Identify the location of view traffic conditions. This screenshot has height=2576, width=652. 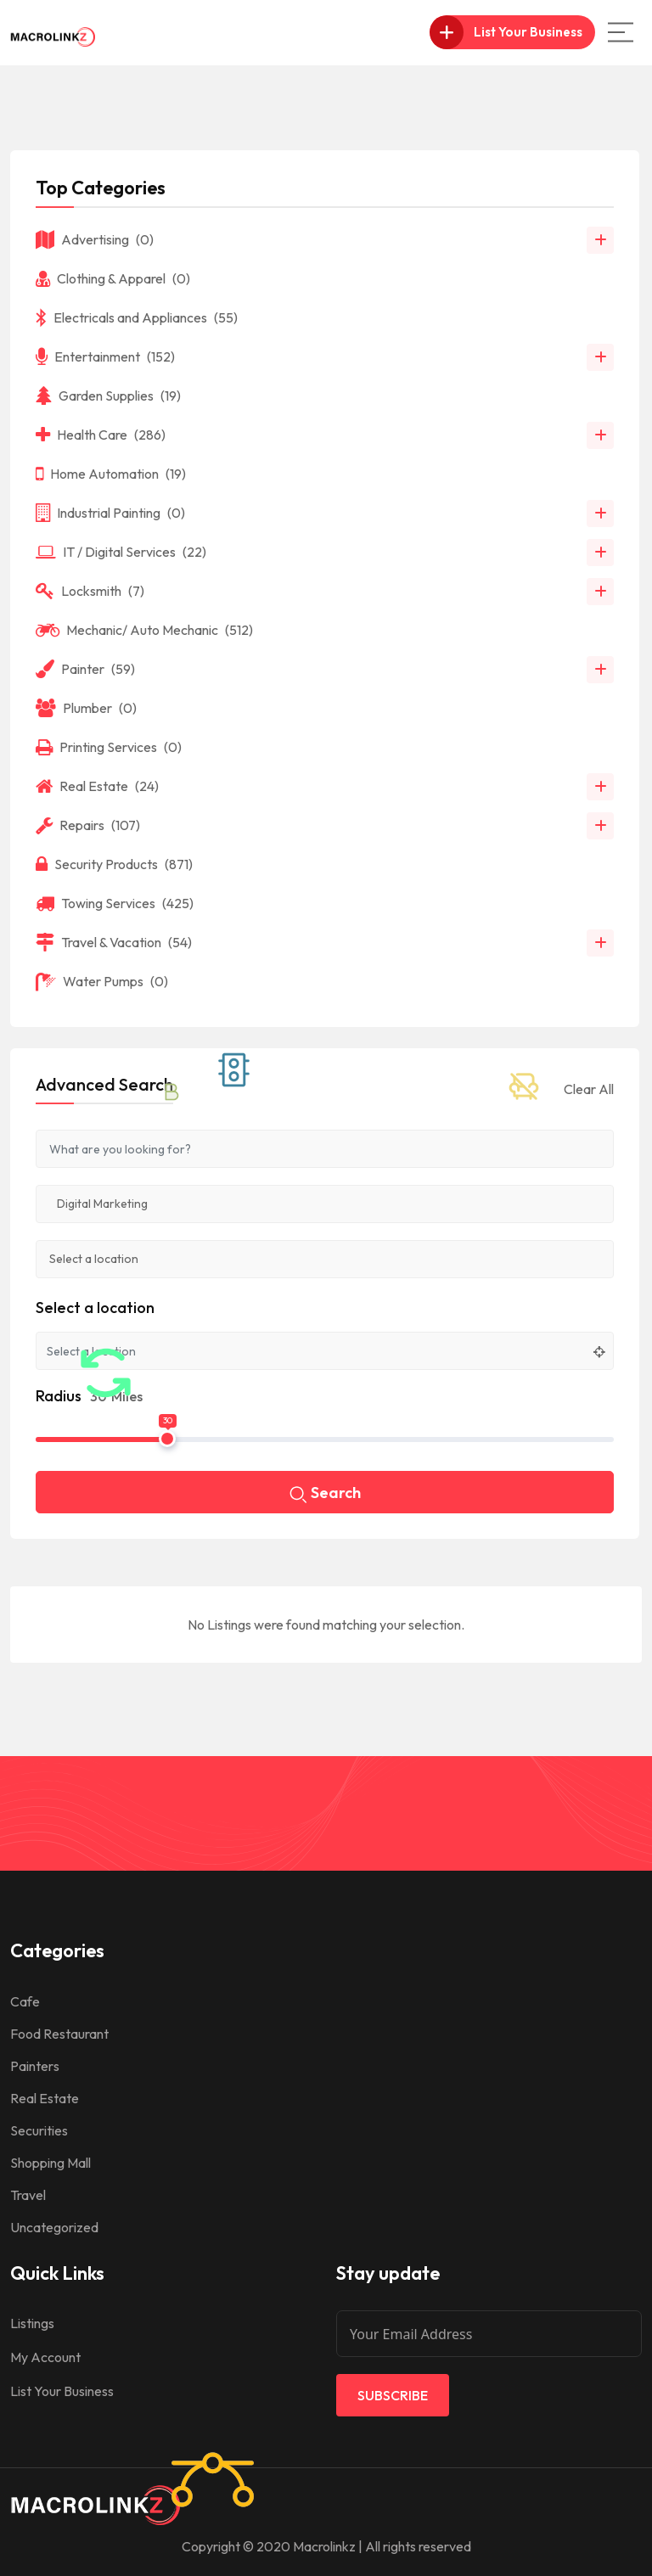
(233, 1069).